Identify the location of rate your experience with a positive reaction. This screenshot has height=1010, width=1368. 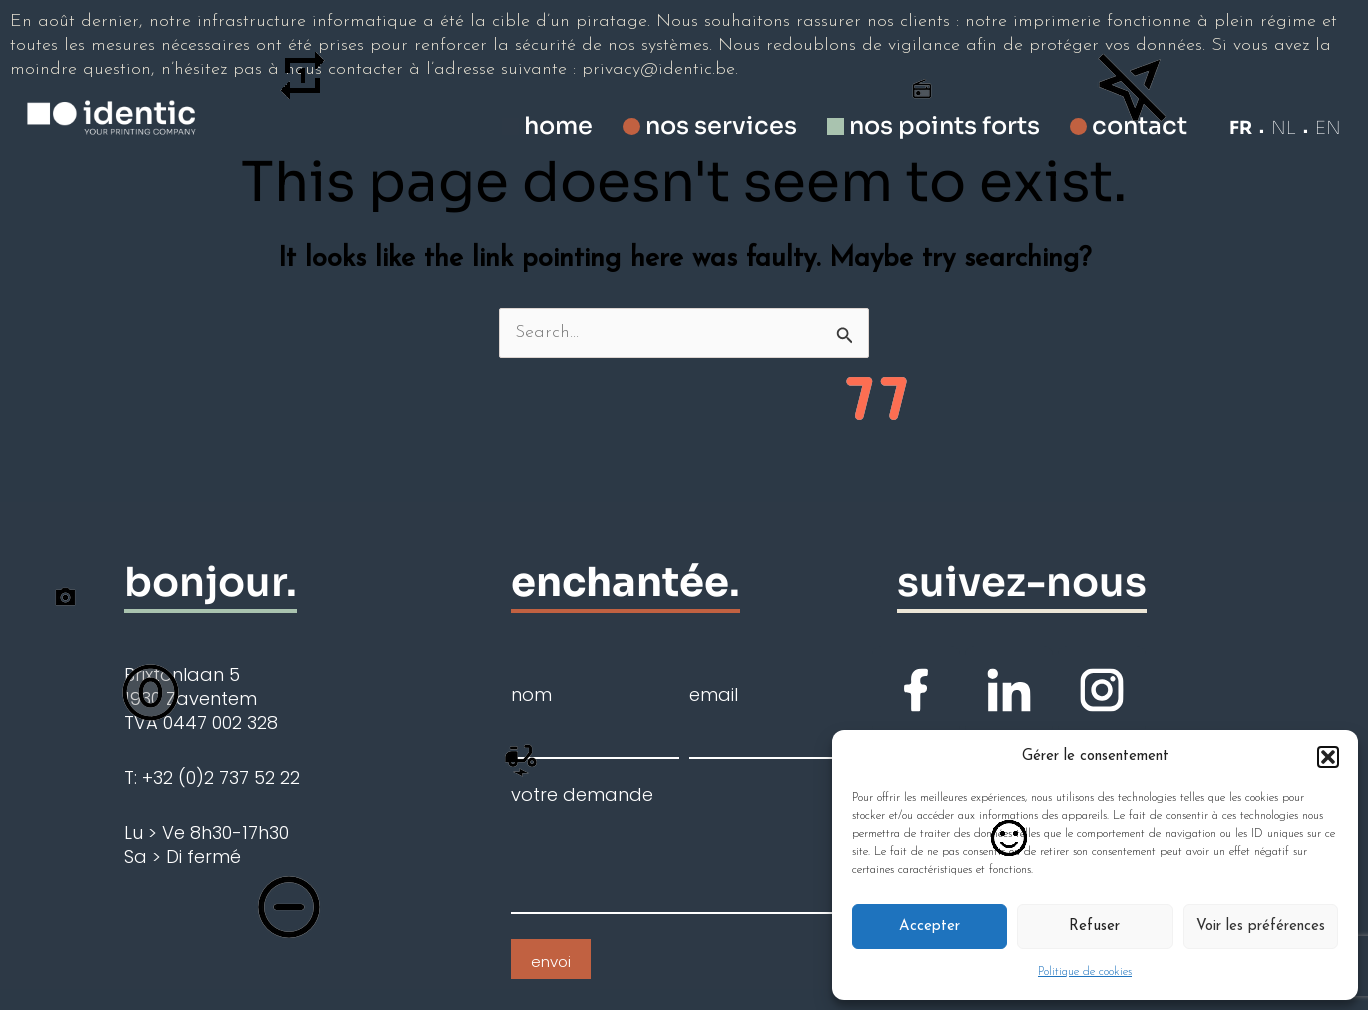
(1009, 838).